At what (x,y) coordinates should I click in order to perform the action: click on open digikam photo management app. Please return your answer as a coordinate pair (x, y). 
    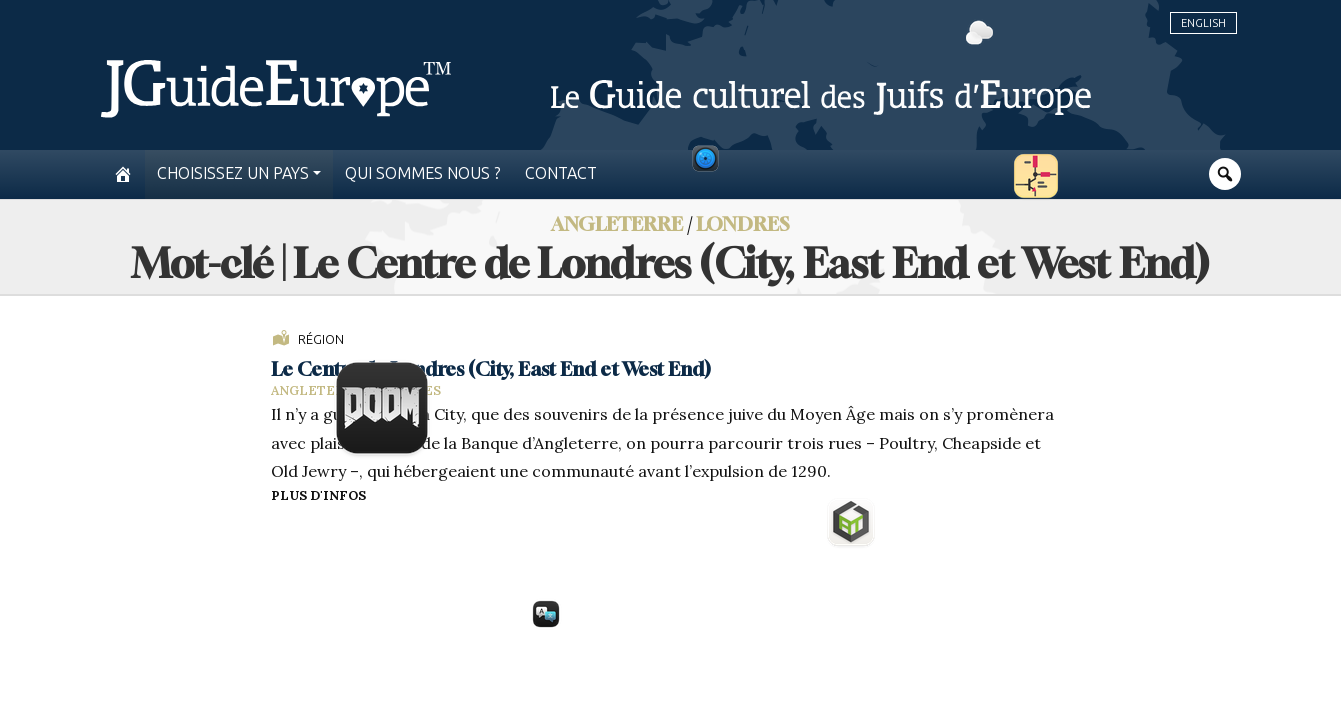
    Looking at the image, I should click on (705, 158).